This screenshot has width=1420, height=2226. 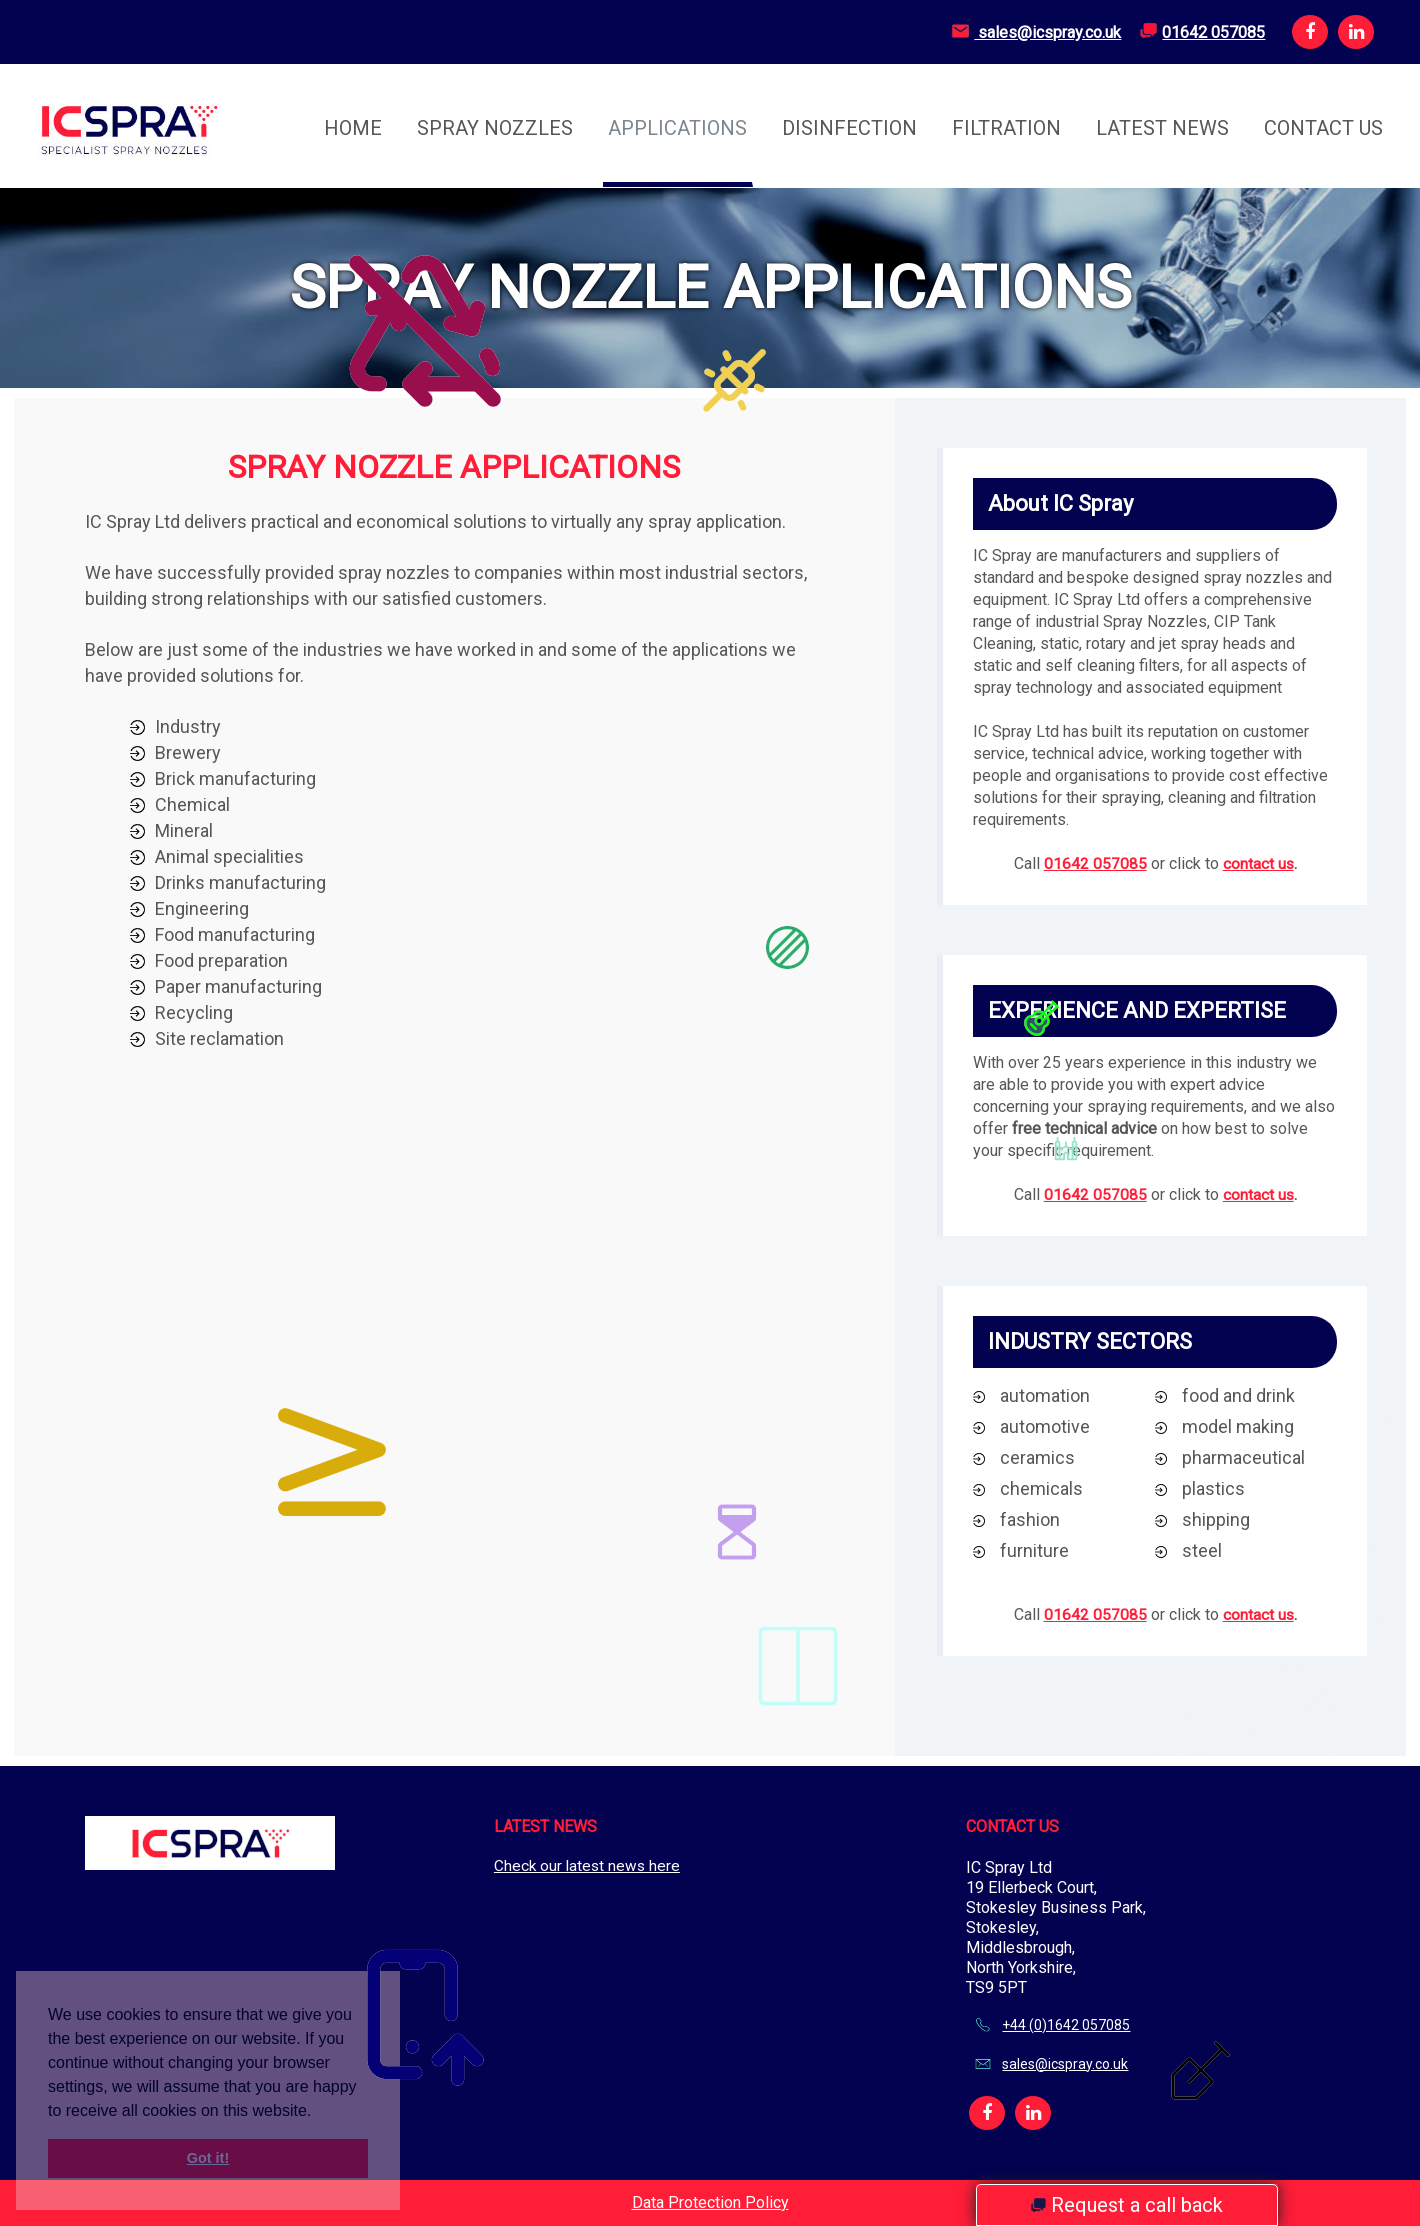 What do you see at coordinates (1041, 1018) in the screenshot?
I see `access music or audio content` at bounding box center [1041, 1018].